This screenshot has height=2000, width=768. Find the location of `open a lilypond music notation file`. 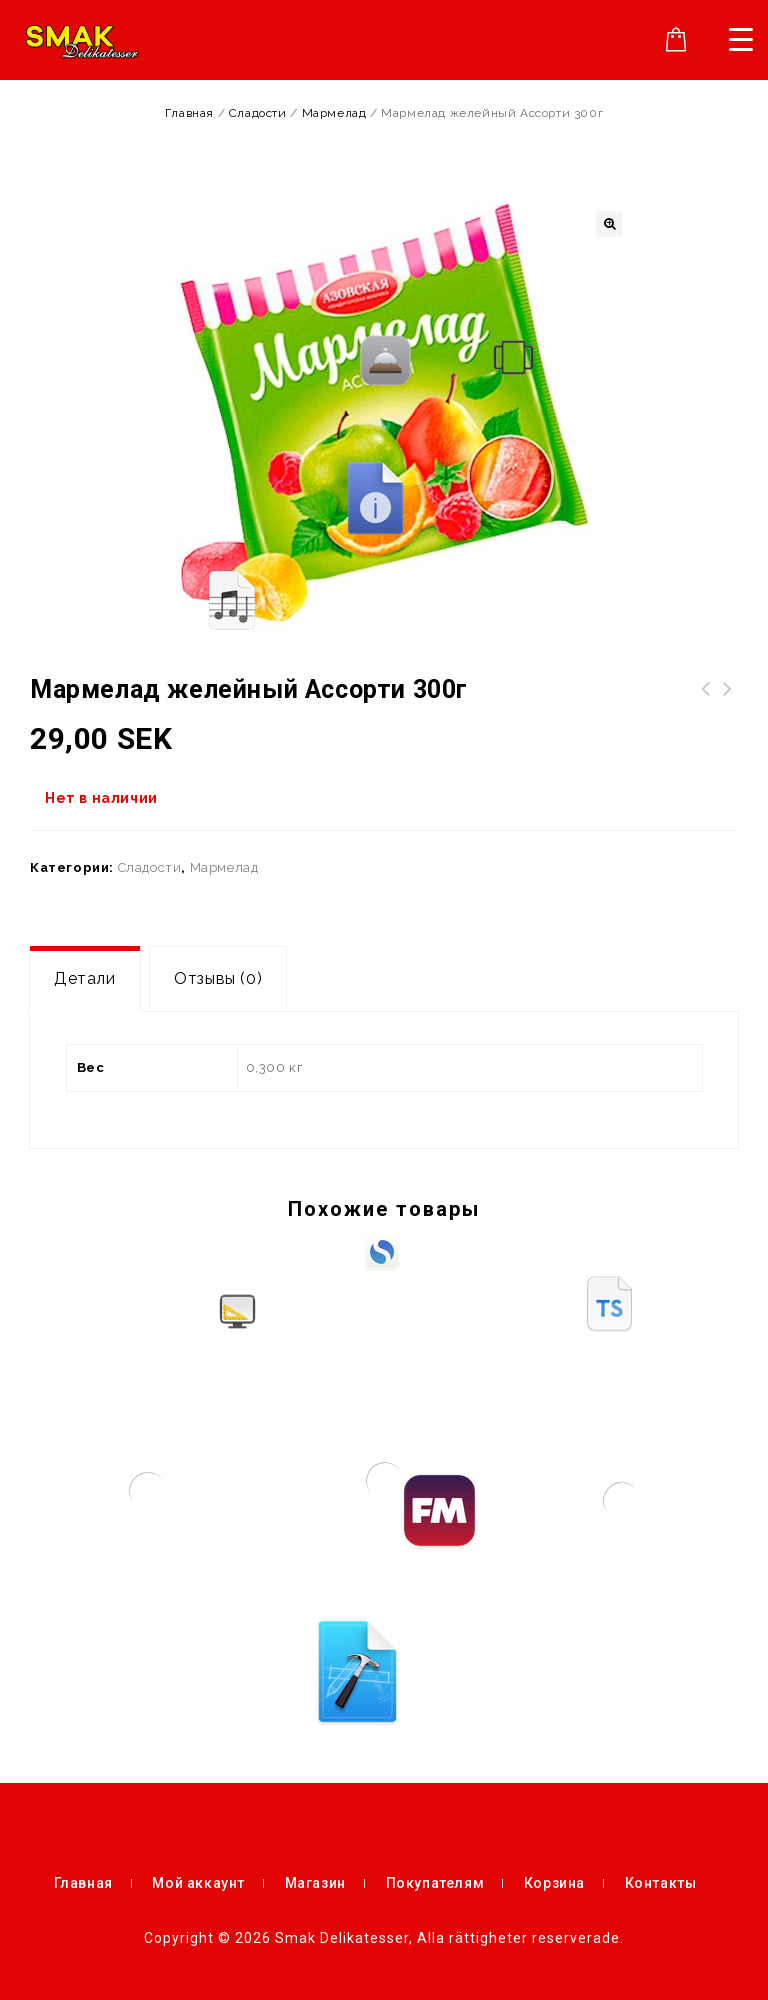

open a lilypond music notation file is located at coordinates (232, 600).